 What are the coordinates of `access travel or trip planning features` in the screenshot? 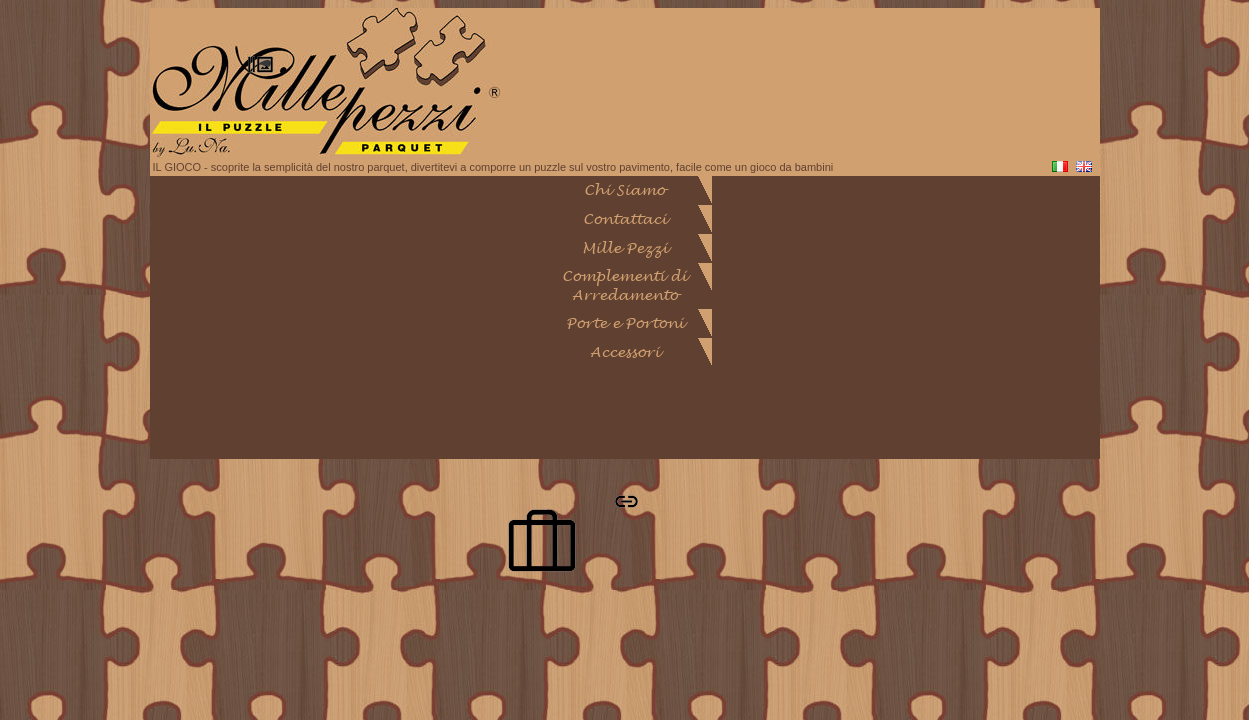 It's located at (542, 543).